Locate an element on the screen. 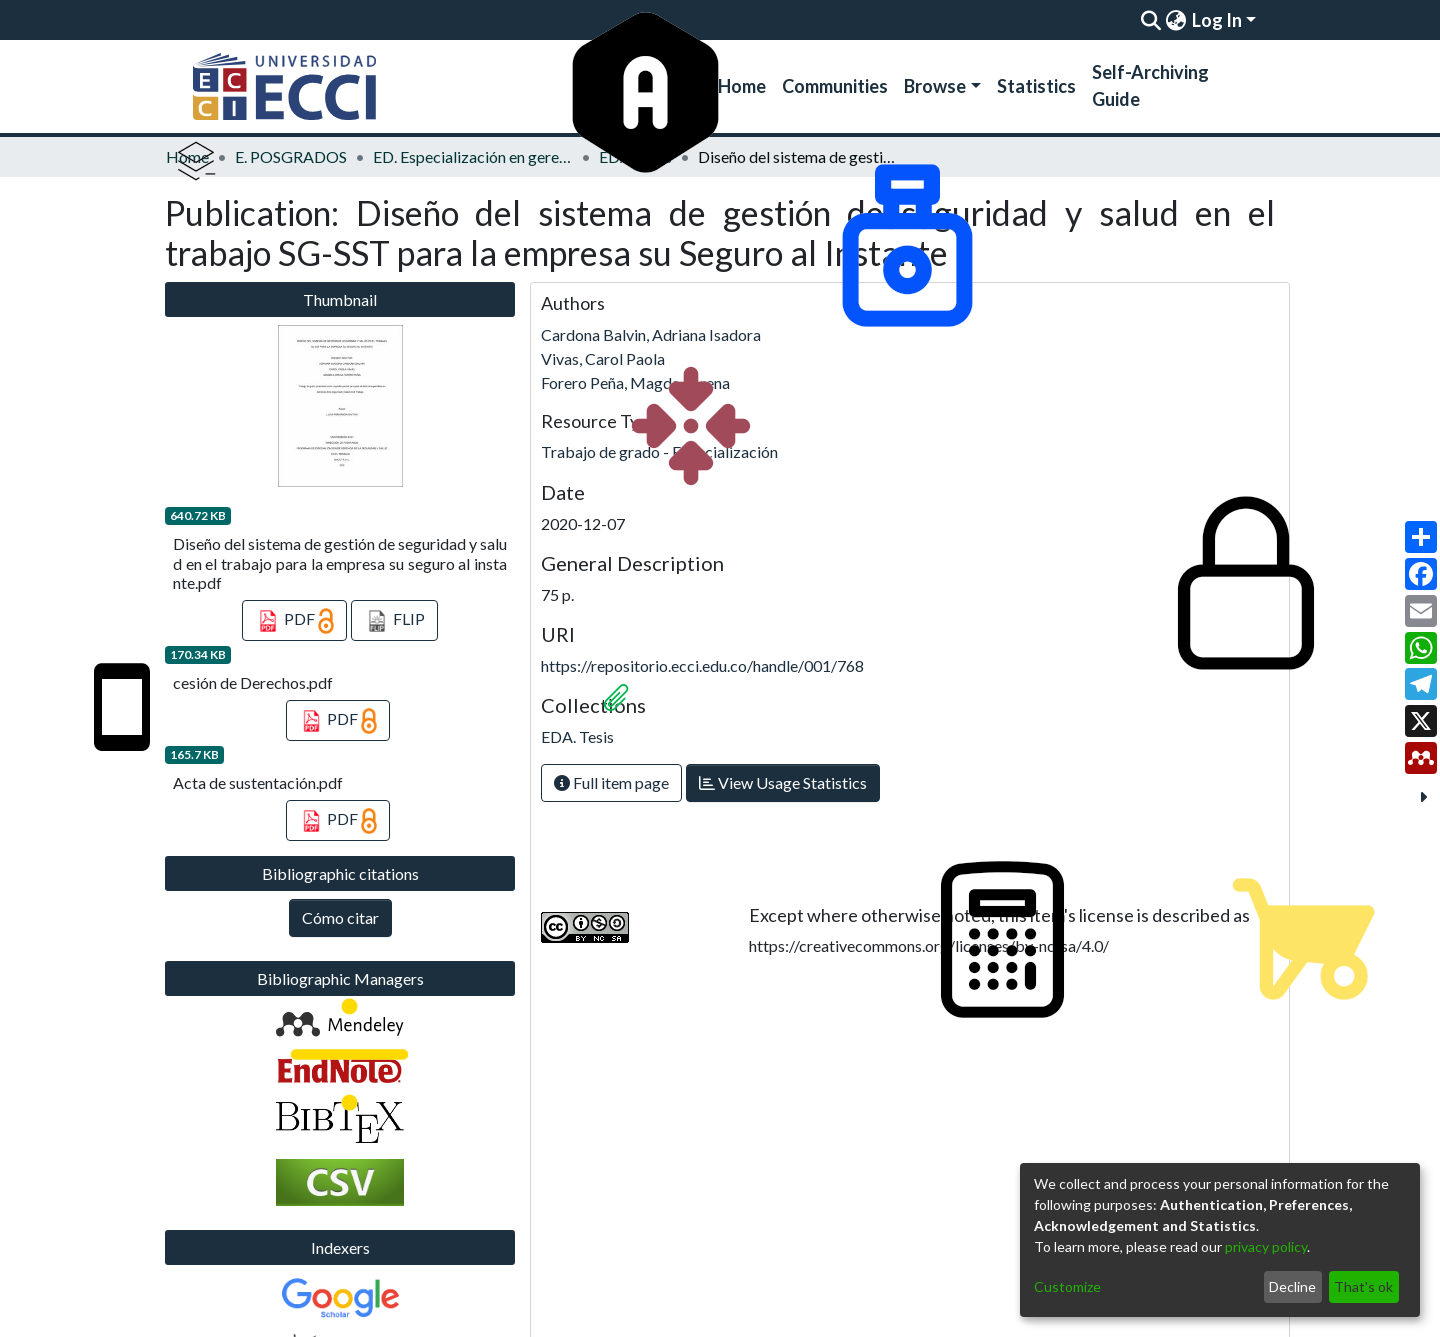  attach a file to your message is located at coordinates (616, 697).